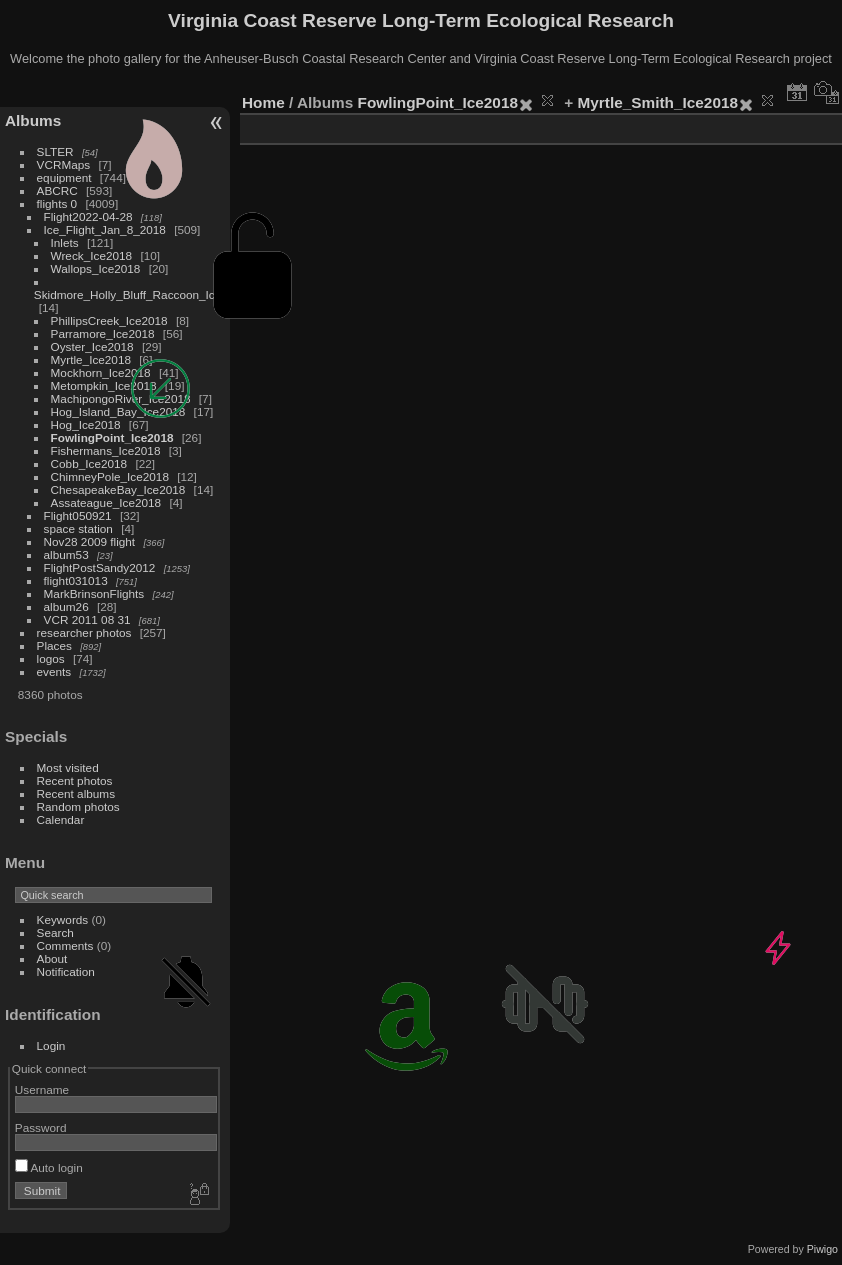  I want to click on mute notifications, so click(186, 982).